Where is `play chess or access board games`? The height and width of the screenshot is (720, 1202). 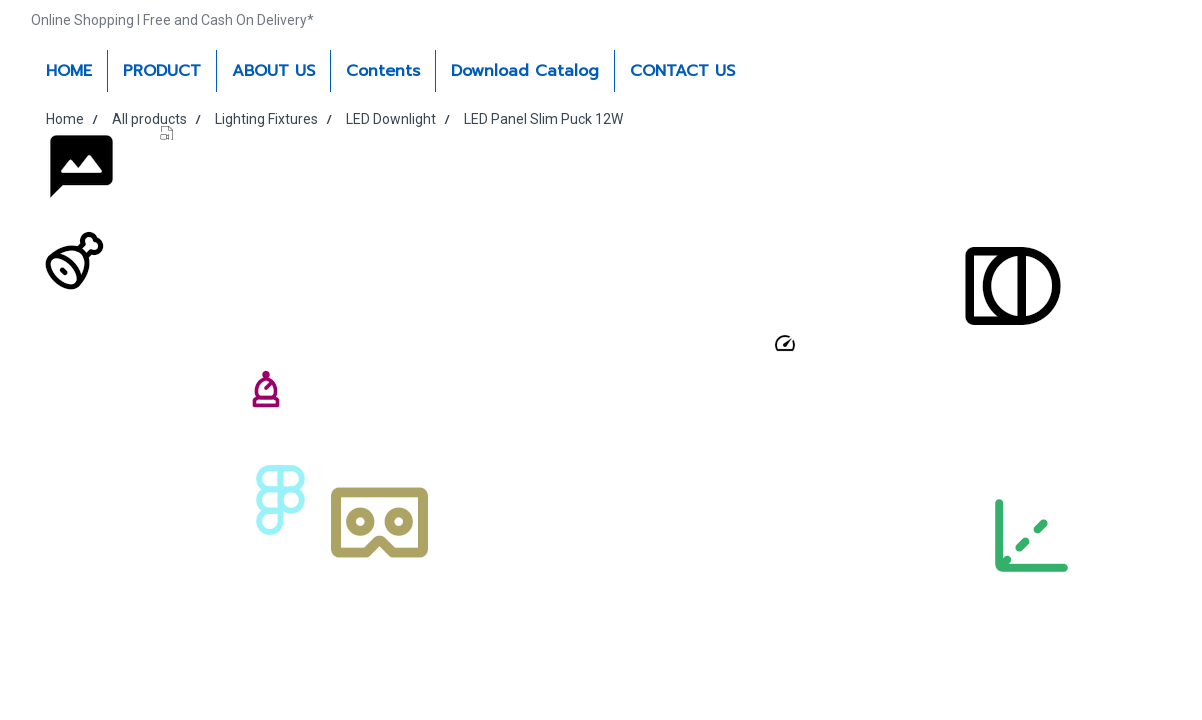 play chess or access board games is located at coordinates (266, 390).